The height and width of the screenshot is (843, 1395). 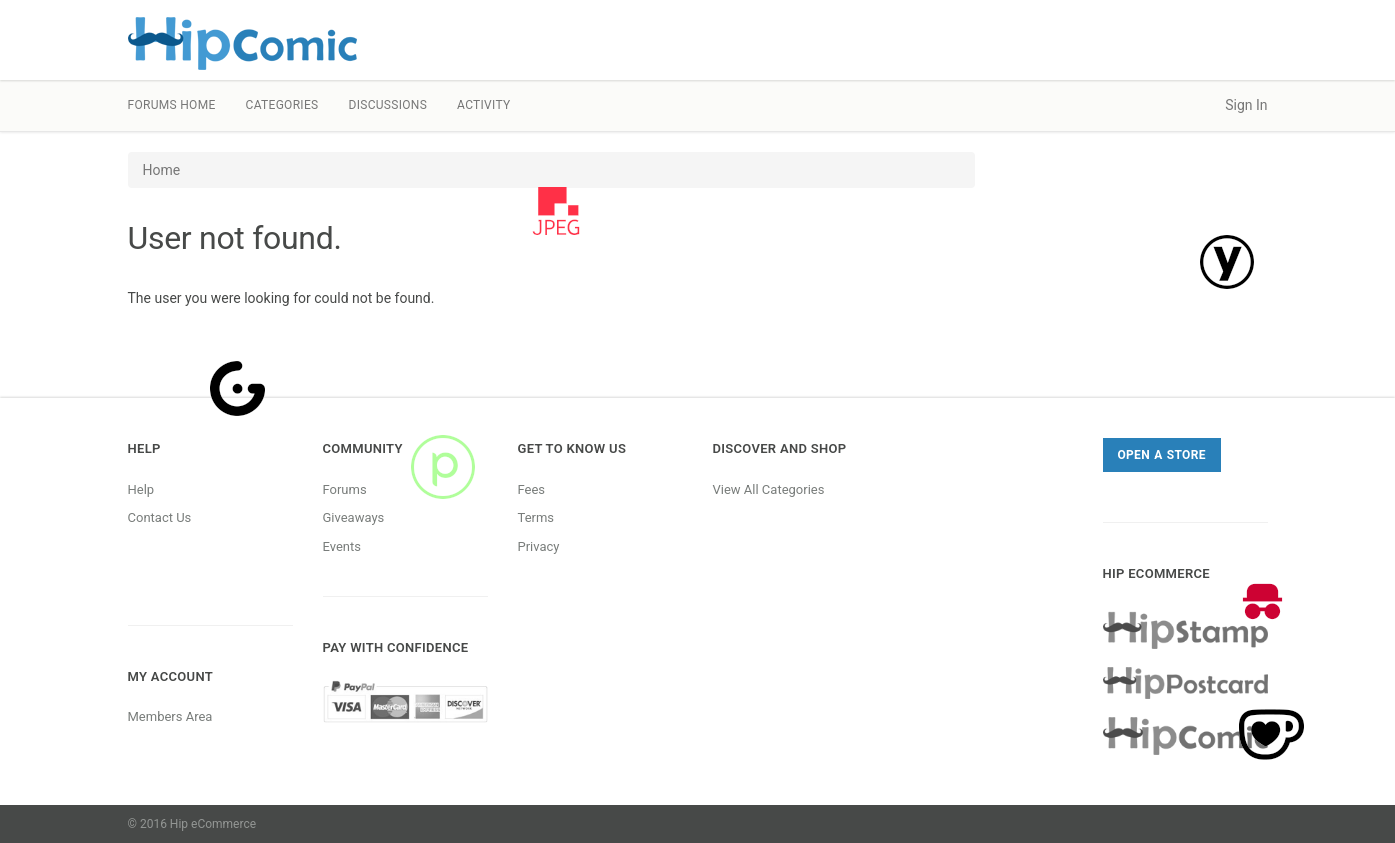 I want to click on yubico security key branding, so click(x=1227, y=262).